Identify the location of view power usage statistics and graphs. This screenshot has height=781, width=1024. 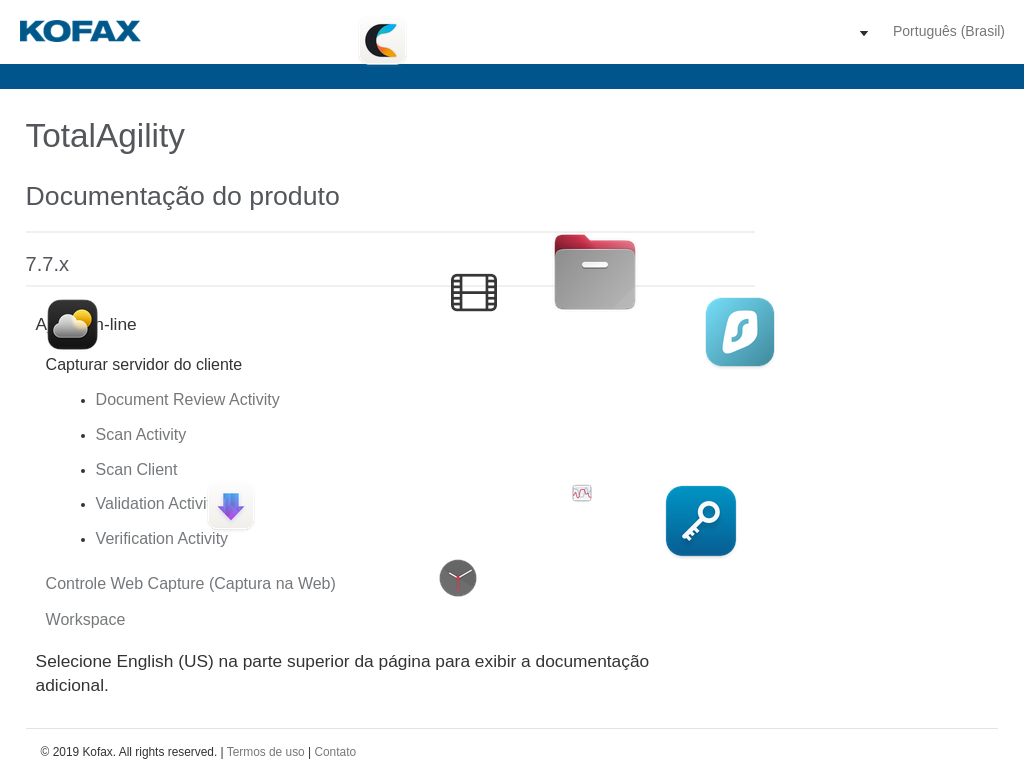
(582, 493).